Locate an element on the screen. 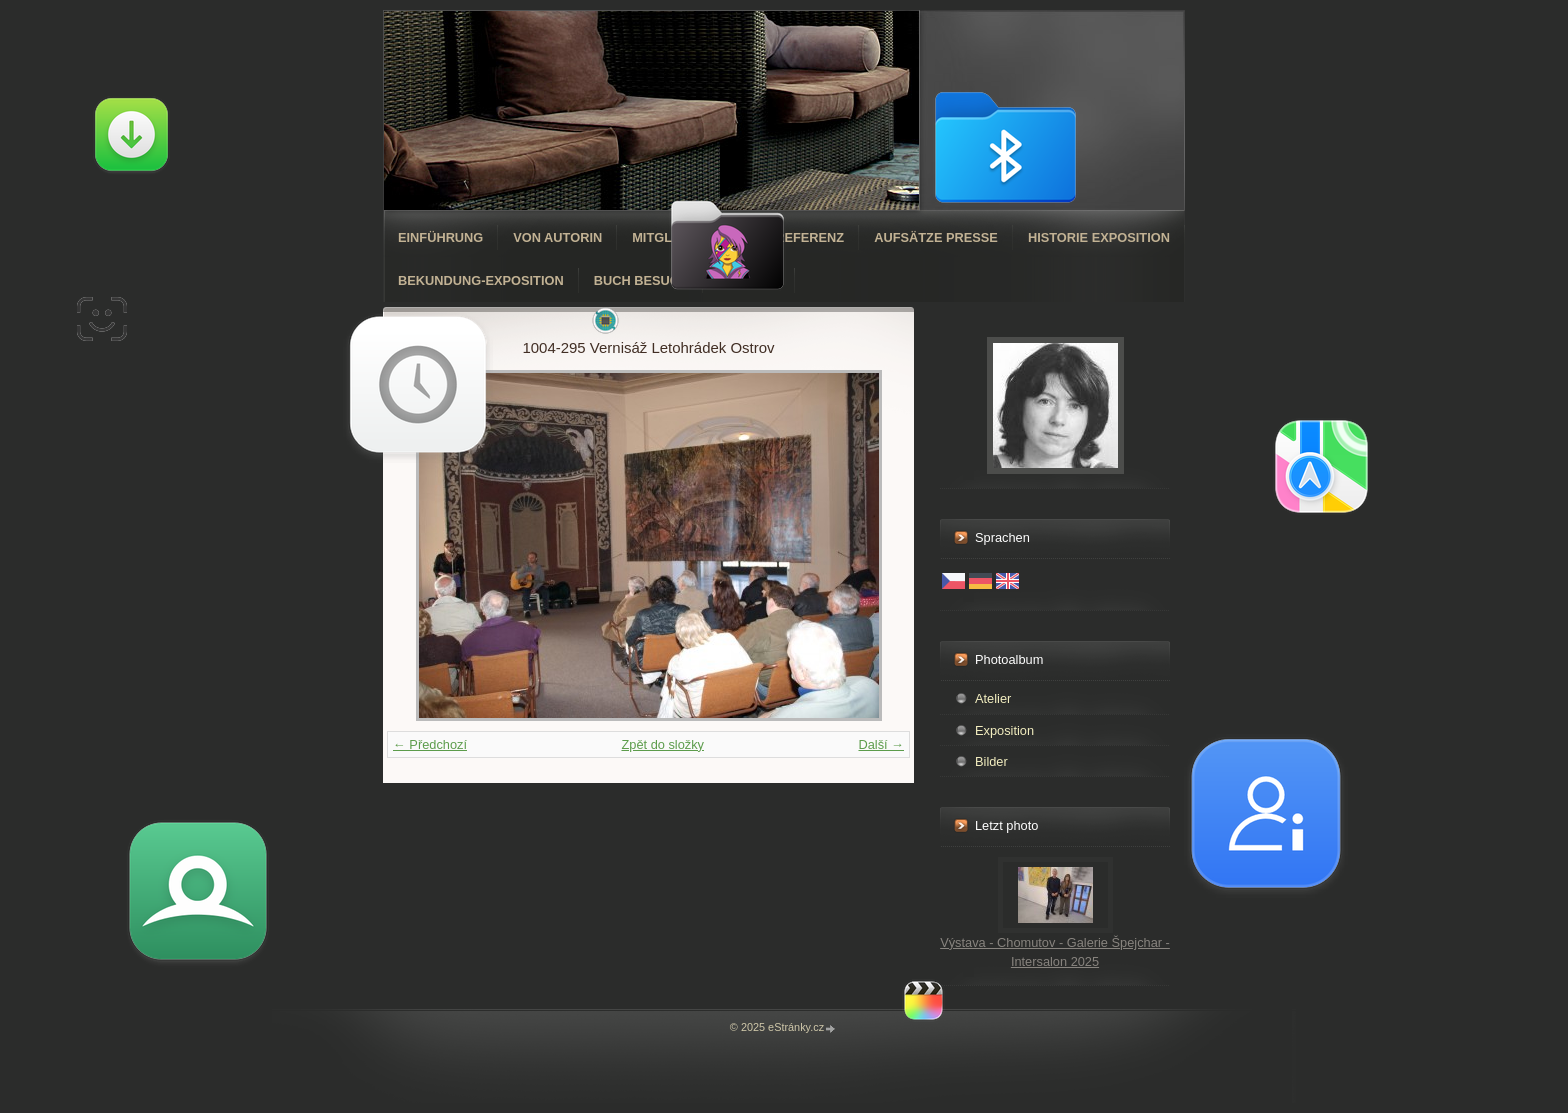  open gnome maps application is located at coordinates (1321, 466).